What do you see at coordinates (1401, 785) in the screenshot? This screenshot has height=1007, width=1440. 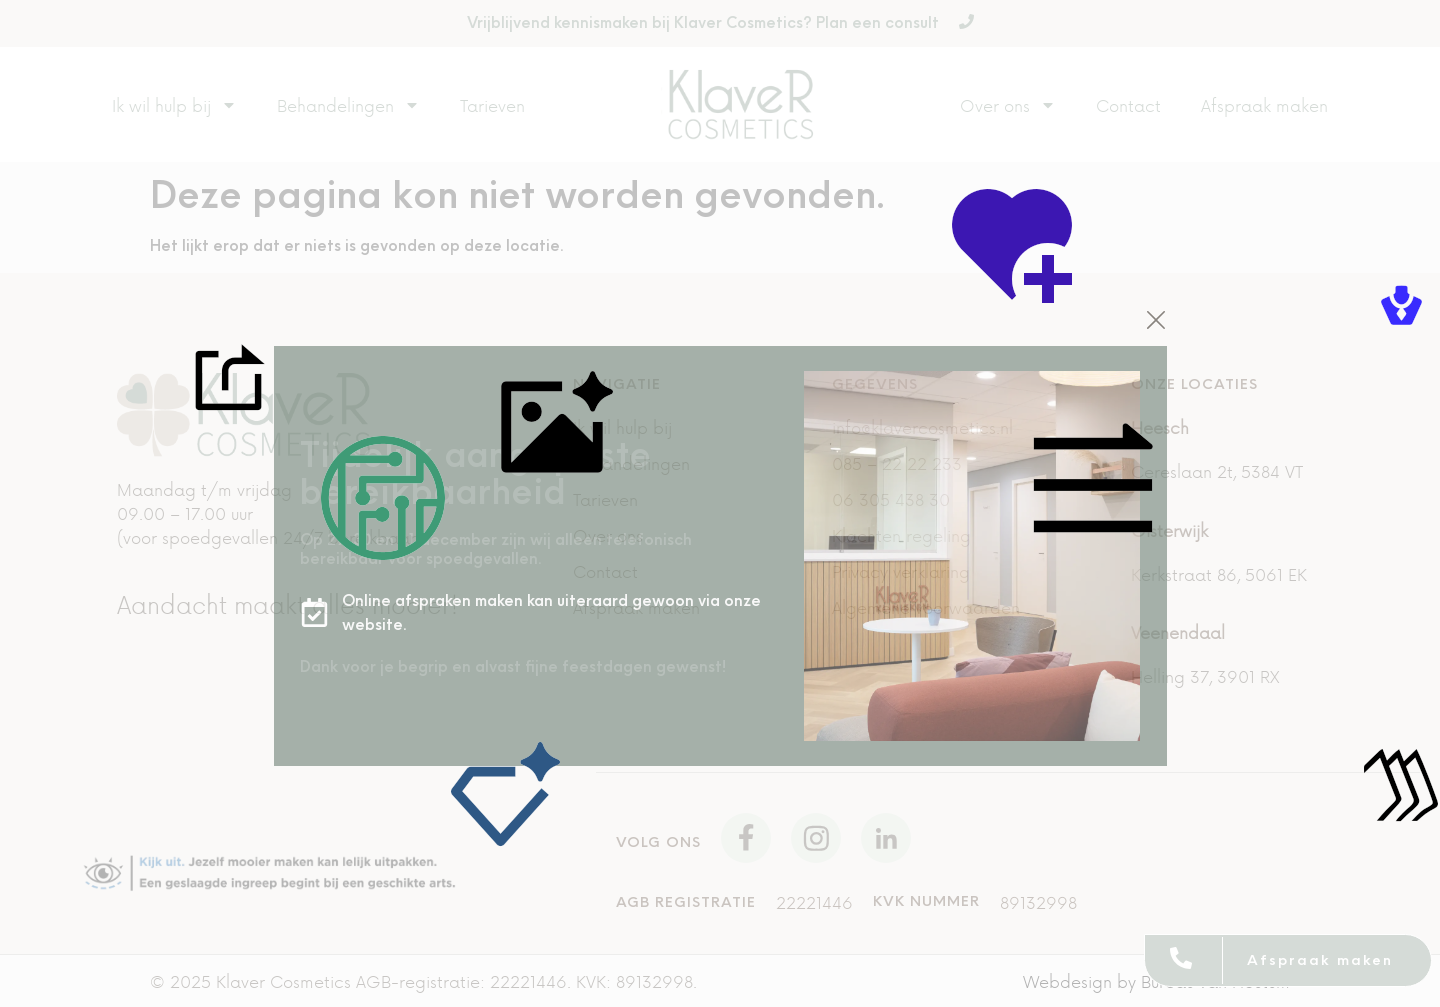 I see `open wikibooks website or app` at bounding box center [1401, 785].